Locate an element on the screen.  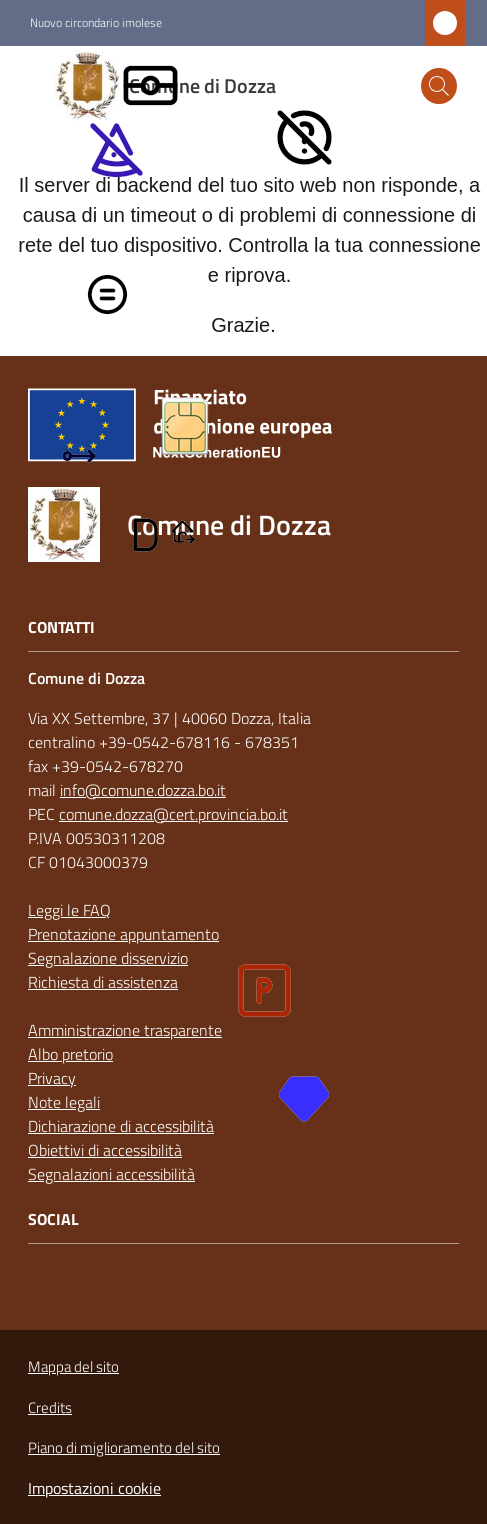
access electronic passport or travel documents is located at coordinates (150, 85).